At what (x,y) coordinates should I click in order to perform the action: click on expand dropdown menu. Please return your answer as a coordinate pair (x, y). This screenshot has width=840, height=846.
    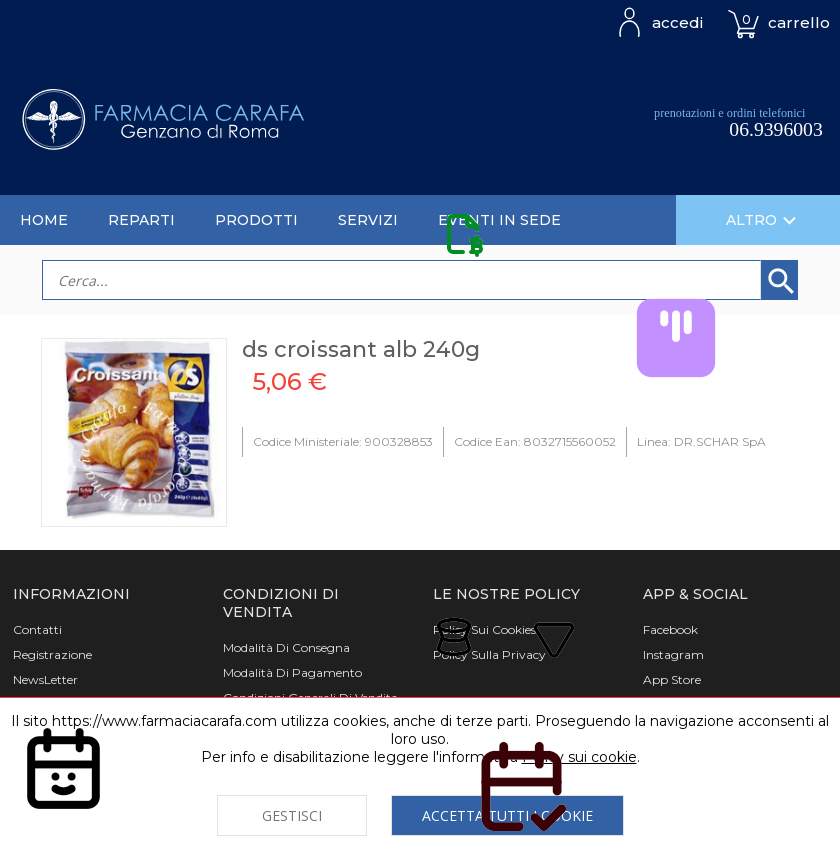
    Looking at the image, I should click on (554, 639).